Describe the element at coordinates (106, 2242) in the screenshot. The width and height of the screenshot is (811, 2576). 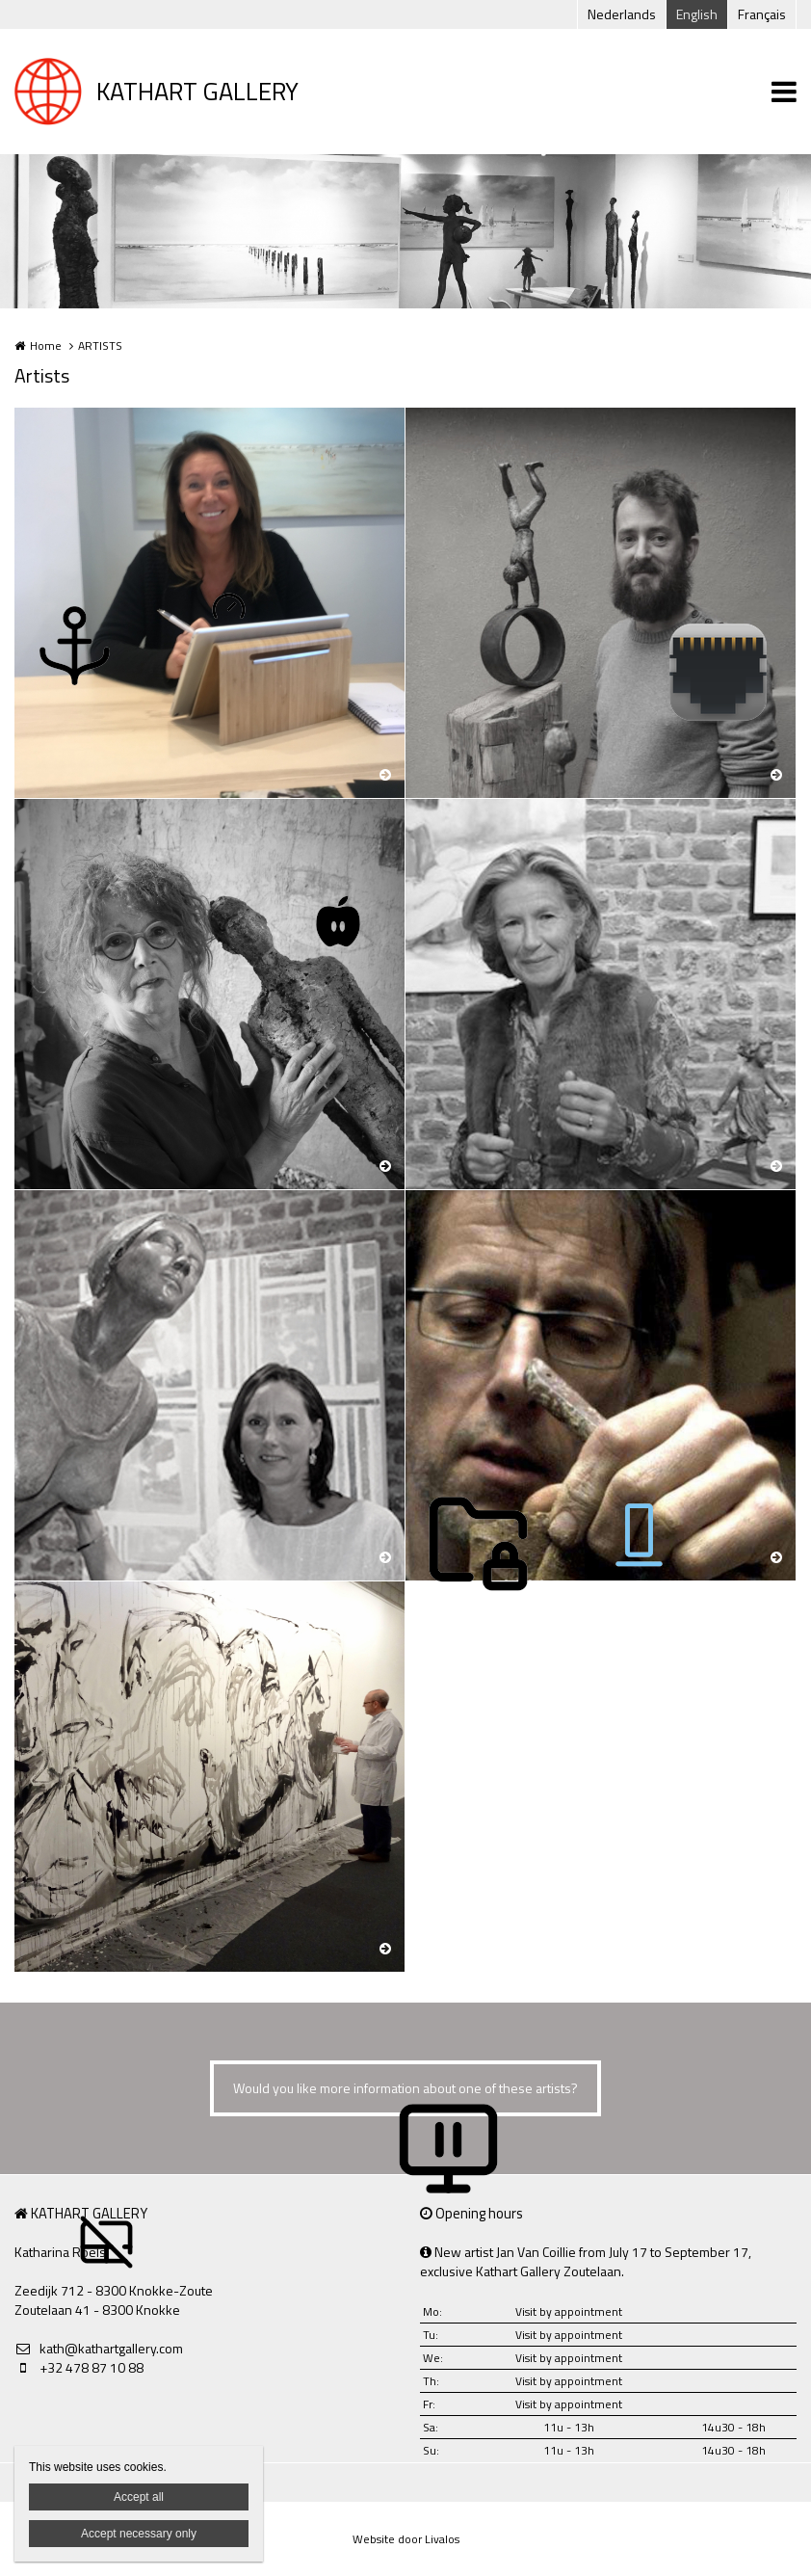
I see `disable touchpad input` at that location.